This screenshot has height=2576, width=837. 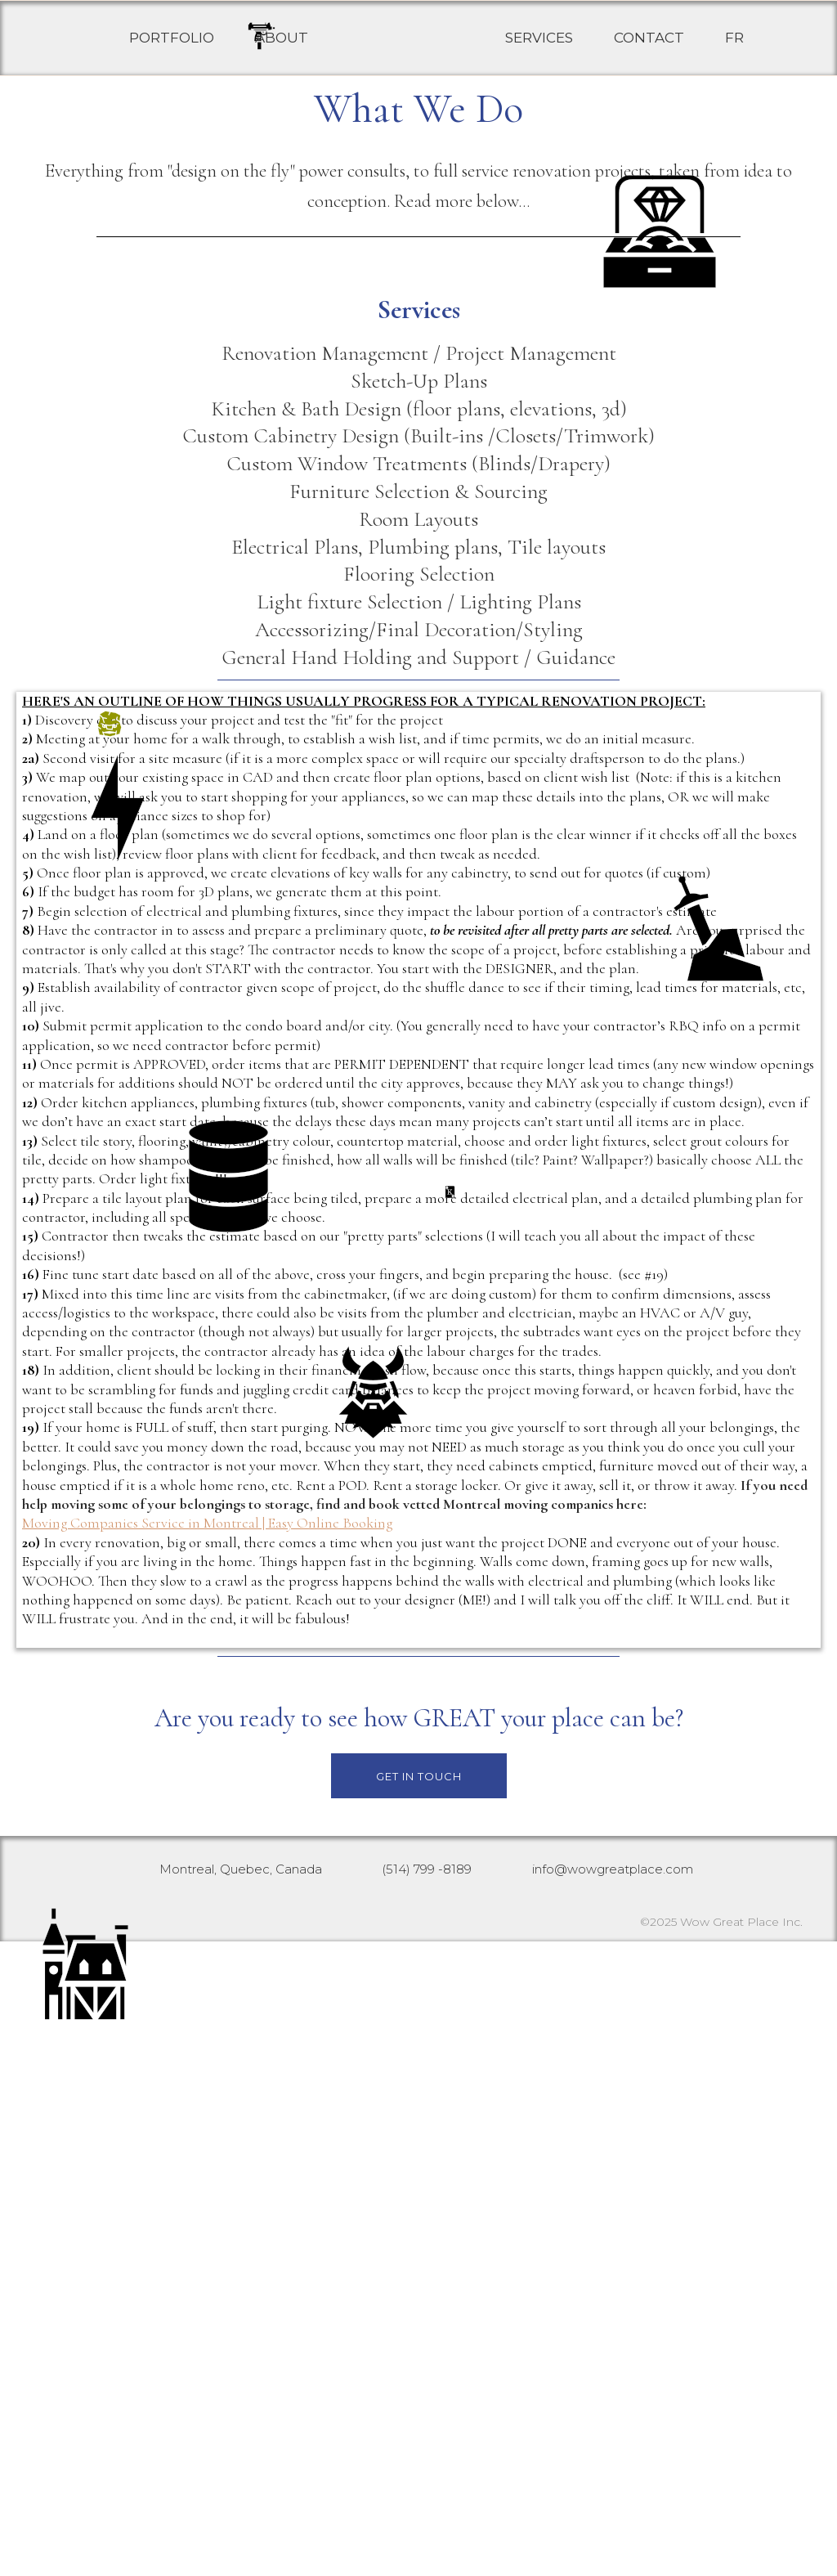 What do you see at coordinates (660, 231) in the screenshot?
I see `view jewelry or engagement ring item` at bounding box center [660, 231].